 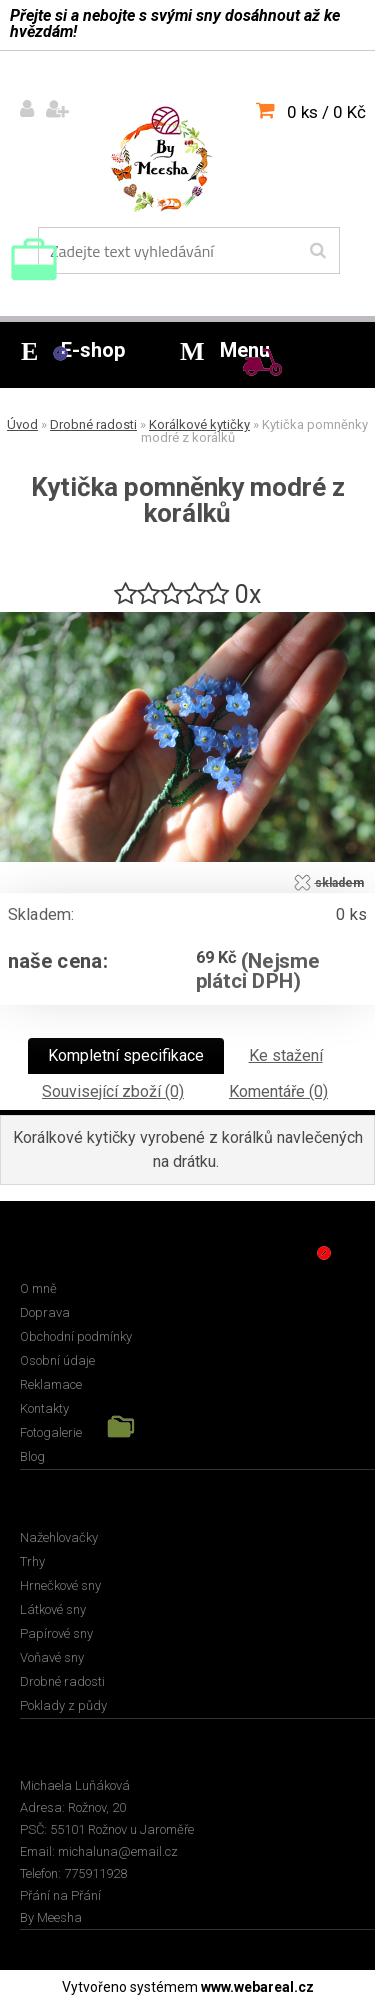 I want to click on access knitting or crochet projects, so click(x=165, y=120).